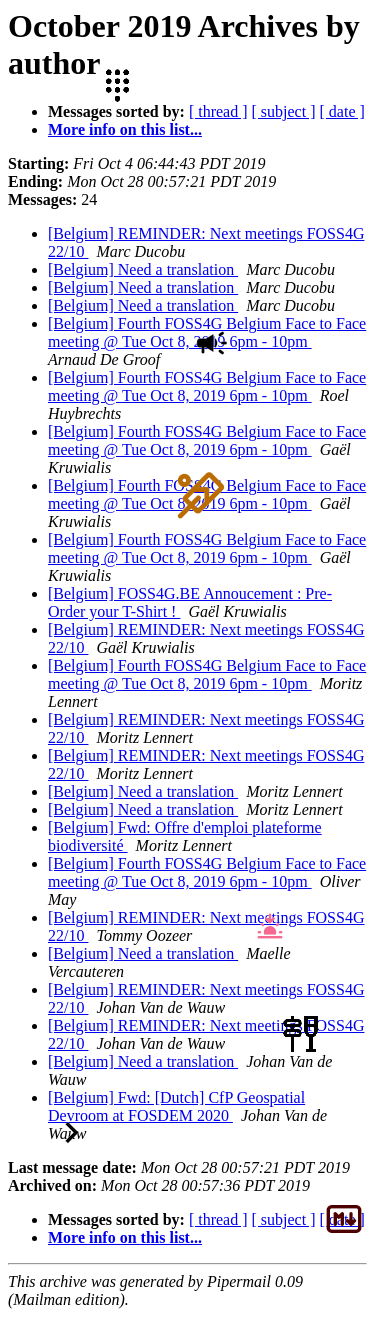 The image size is (375, 1317). What do you see at coordinates (198, 494) in the screenshot?
I see `access cricket sports scores or content` at bounding box center [198, 494].